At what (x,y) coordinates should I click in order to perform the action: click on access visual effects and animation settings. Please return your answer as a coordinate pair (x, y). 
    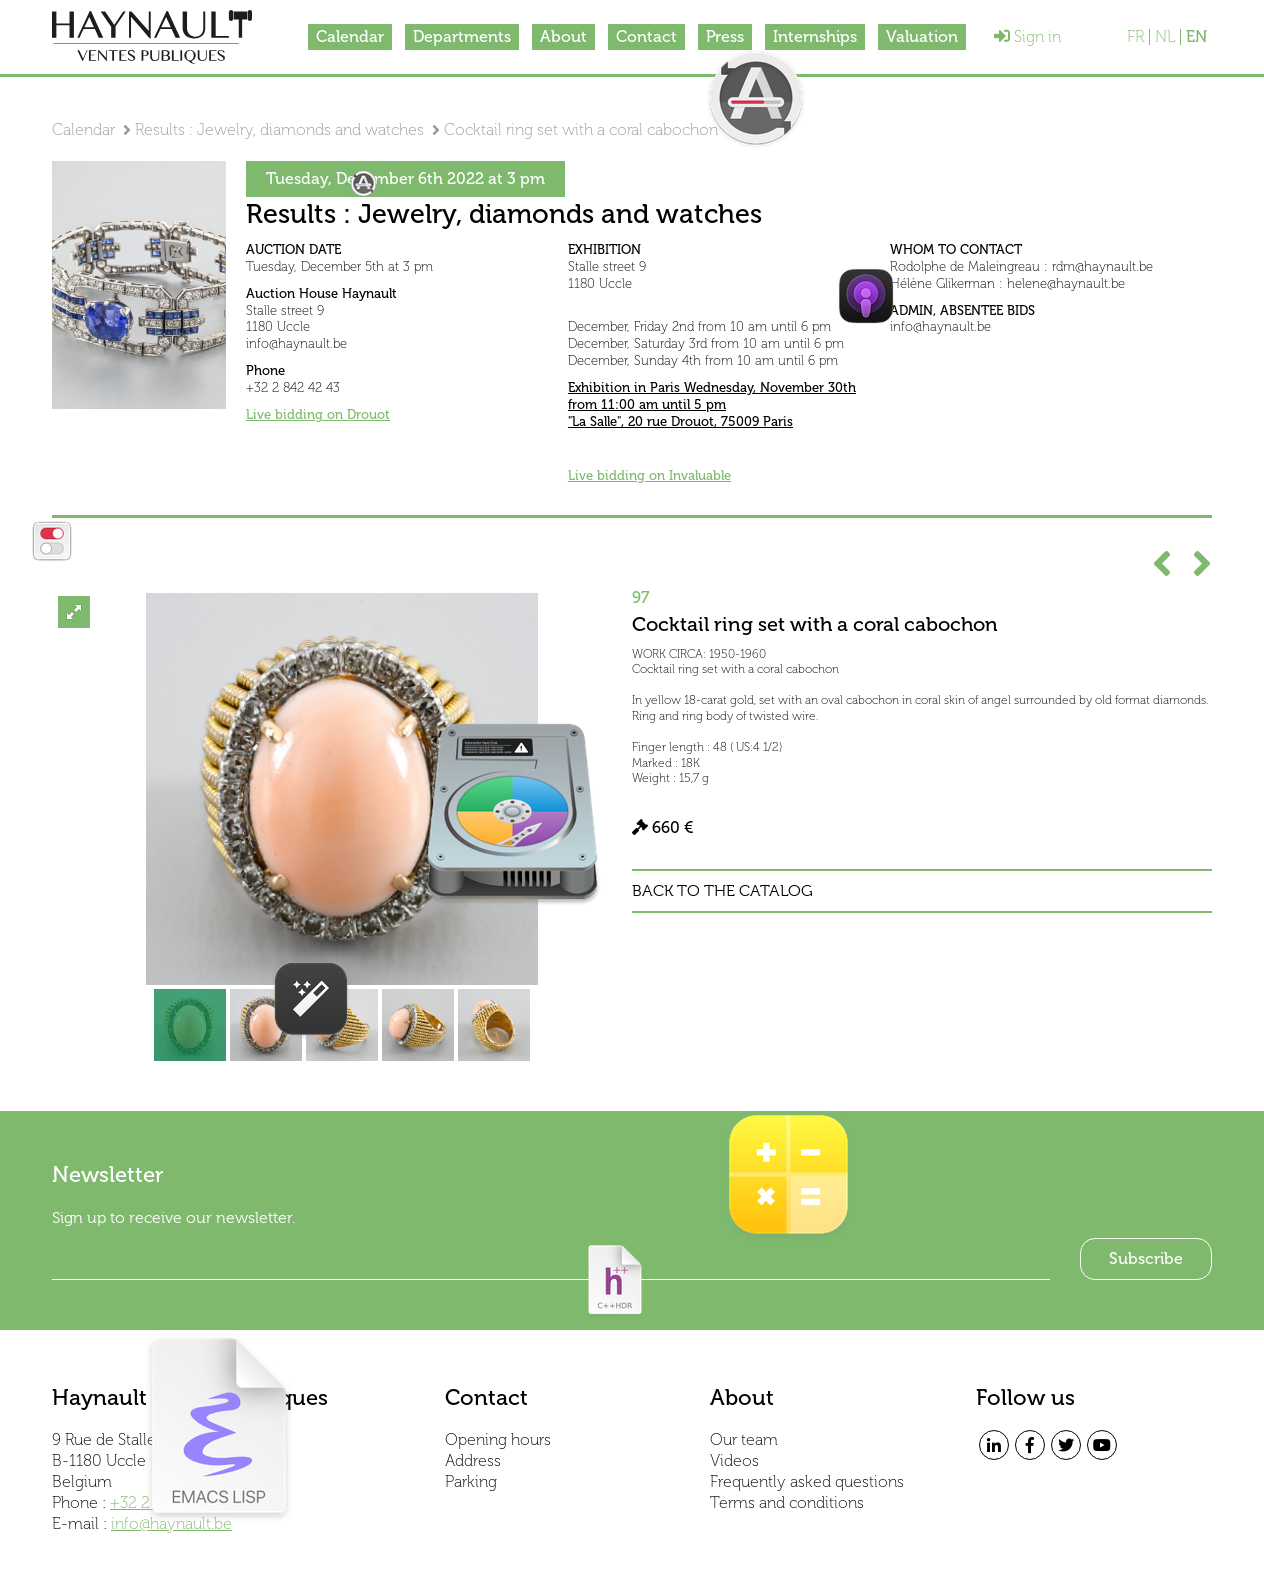
    Looking at the image, I should click on (311, 1000).